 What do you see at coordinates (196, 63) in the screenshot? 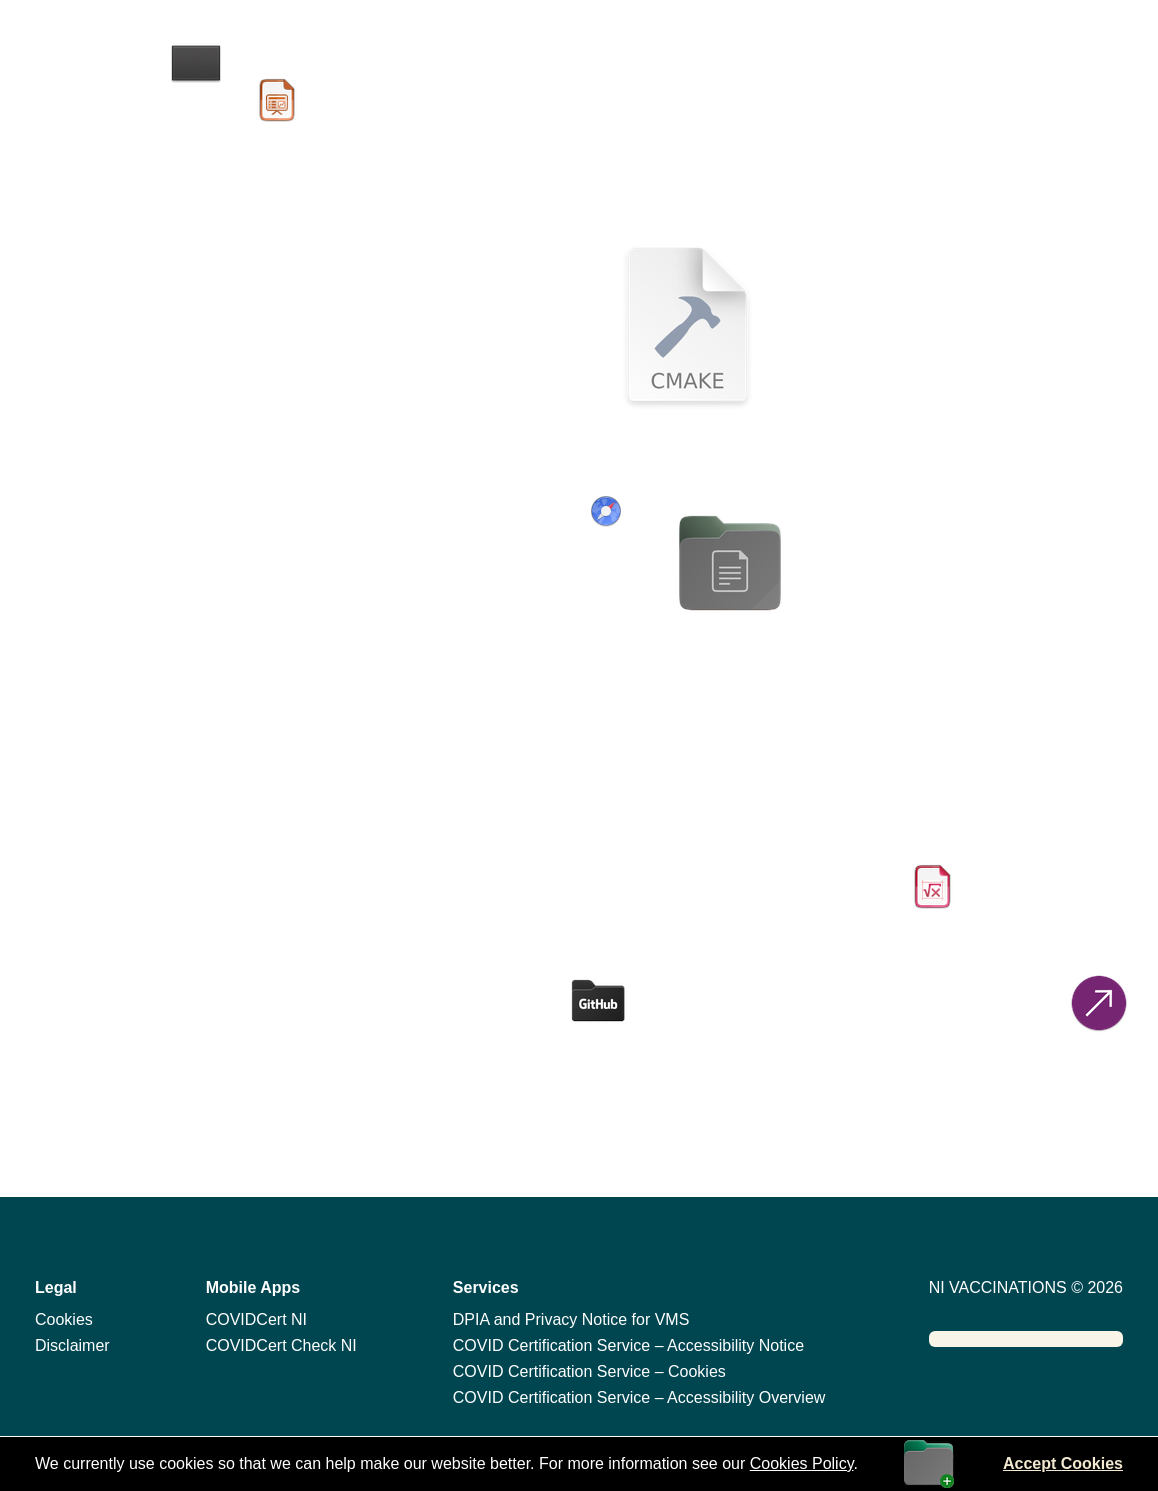
I see `trackpad or touchpad device icon` at bounding box center [196, 63].